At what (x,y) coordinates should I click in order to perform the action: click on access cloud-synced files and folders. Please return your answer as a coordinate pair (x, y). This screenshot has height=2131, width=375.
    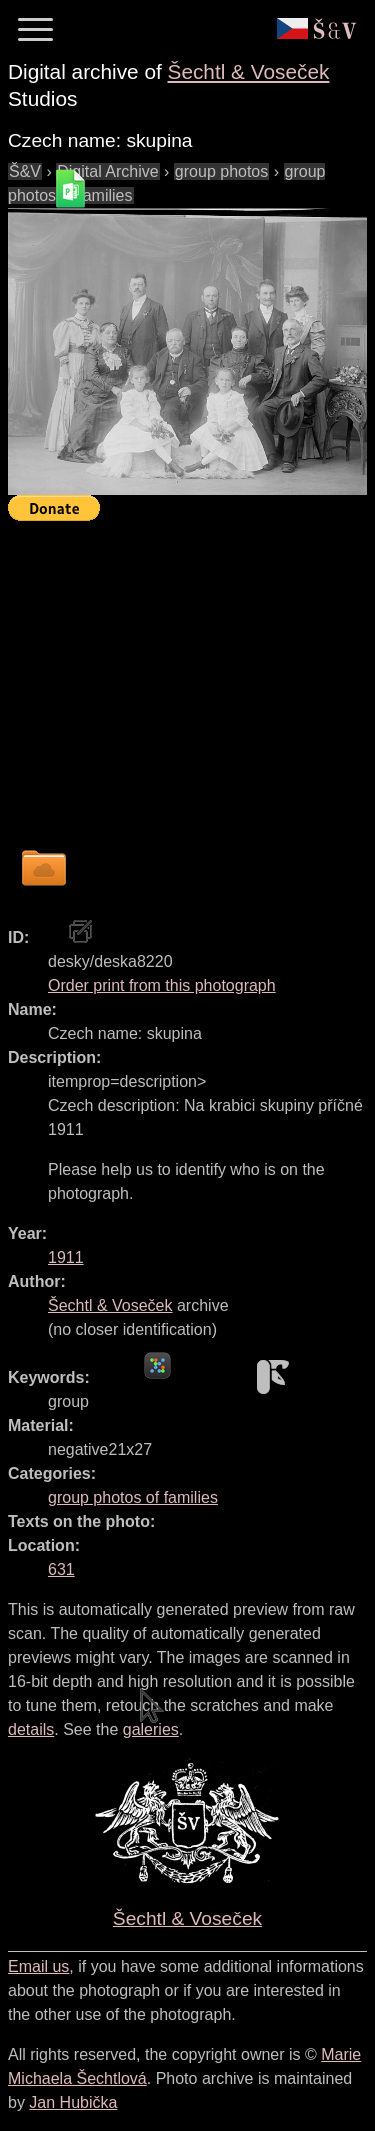
    Looking at the image, I should click on (44, 868).